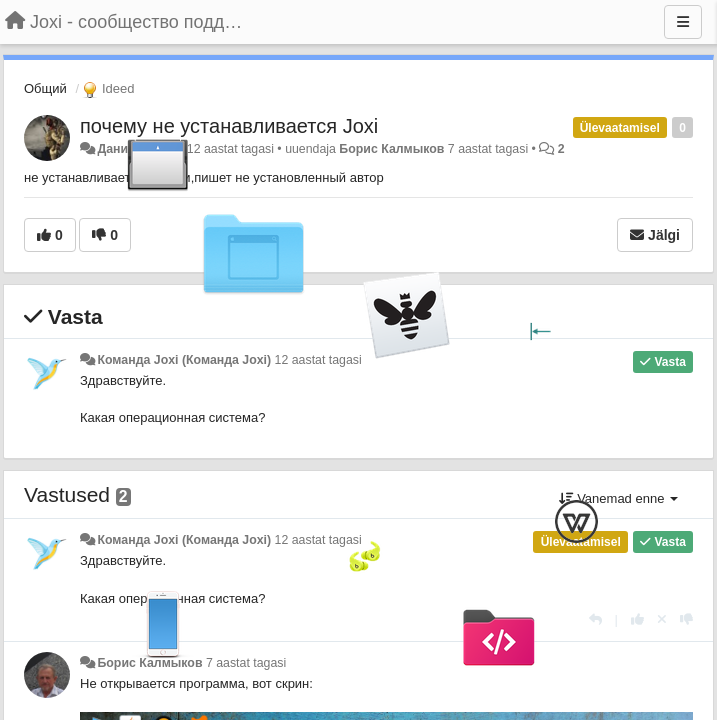 The height and width of the screenshot is (720, 717). What do you see at coordinates (540, 331) in the screenshot?
I see `go to the first item in a list or sequence` at bounding box center [540, 331].